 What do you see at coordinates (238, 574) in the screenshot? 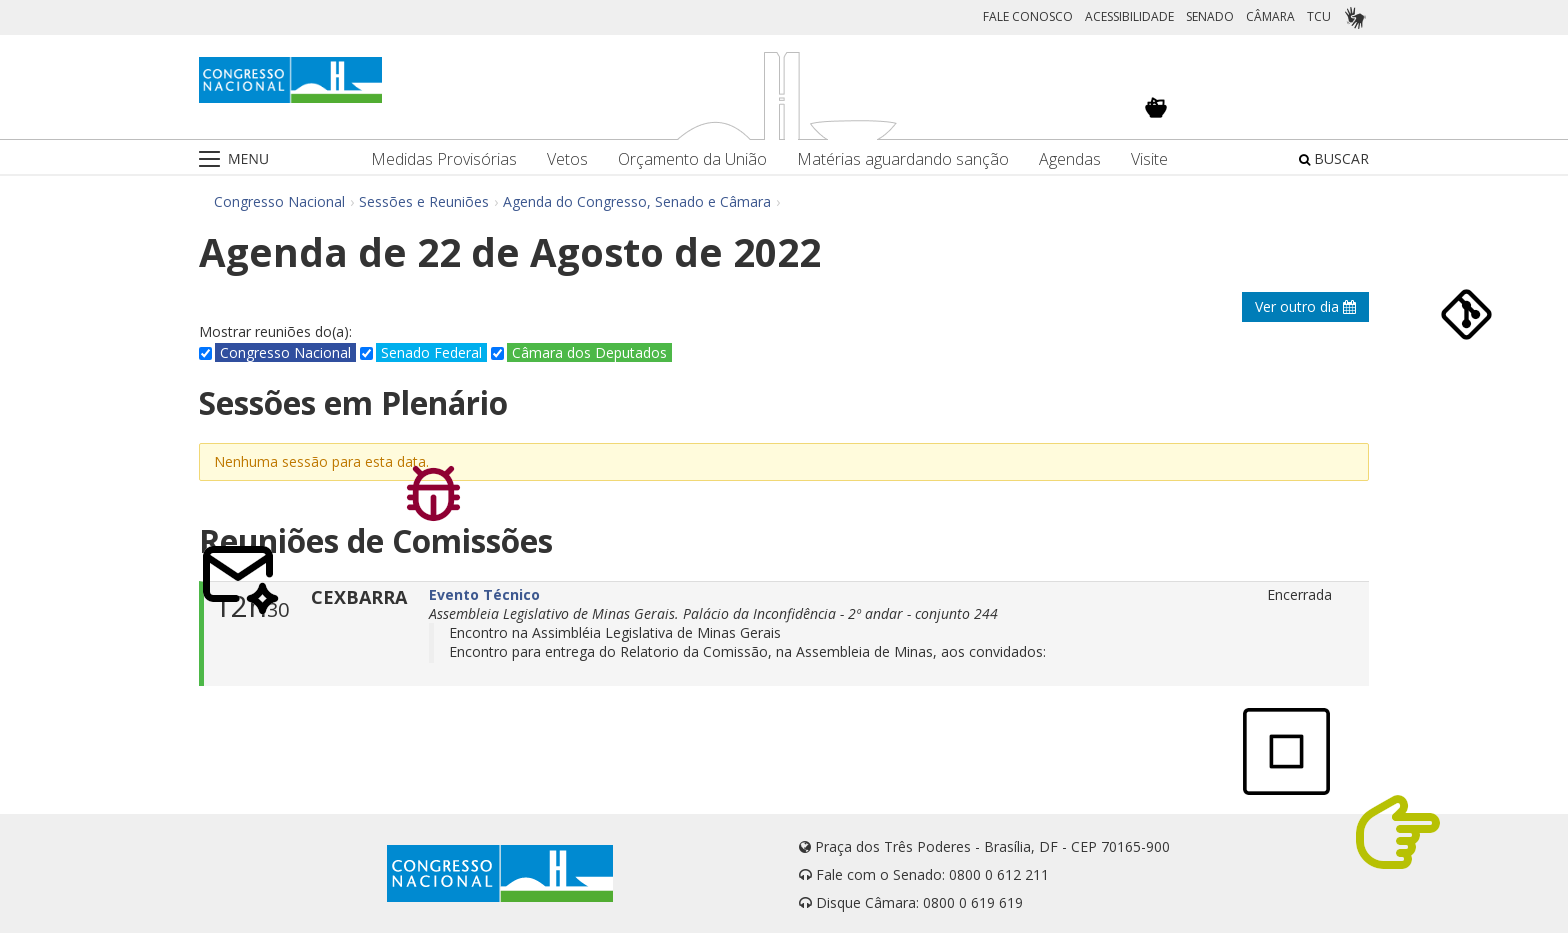
I see `AI-powered email or smart compose feature` at bounding box center [238, 574].